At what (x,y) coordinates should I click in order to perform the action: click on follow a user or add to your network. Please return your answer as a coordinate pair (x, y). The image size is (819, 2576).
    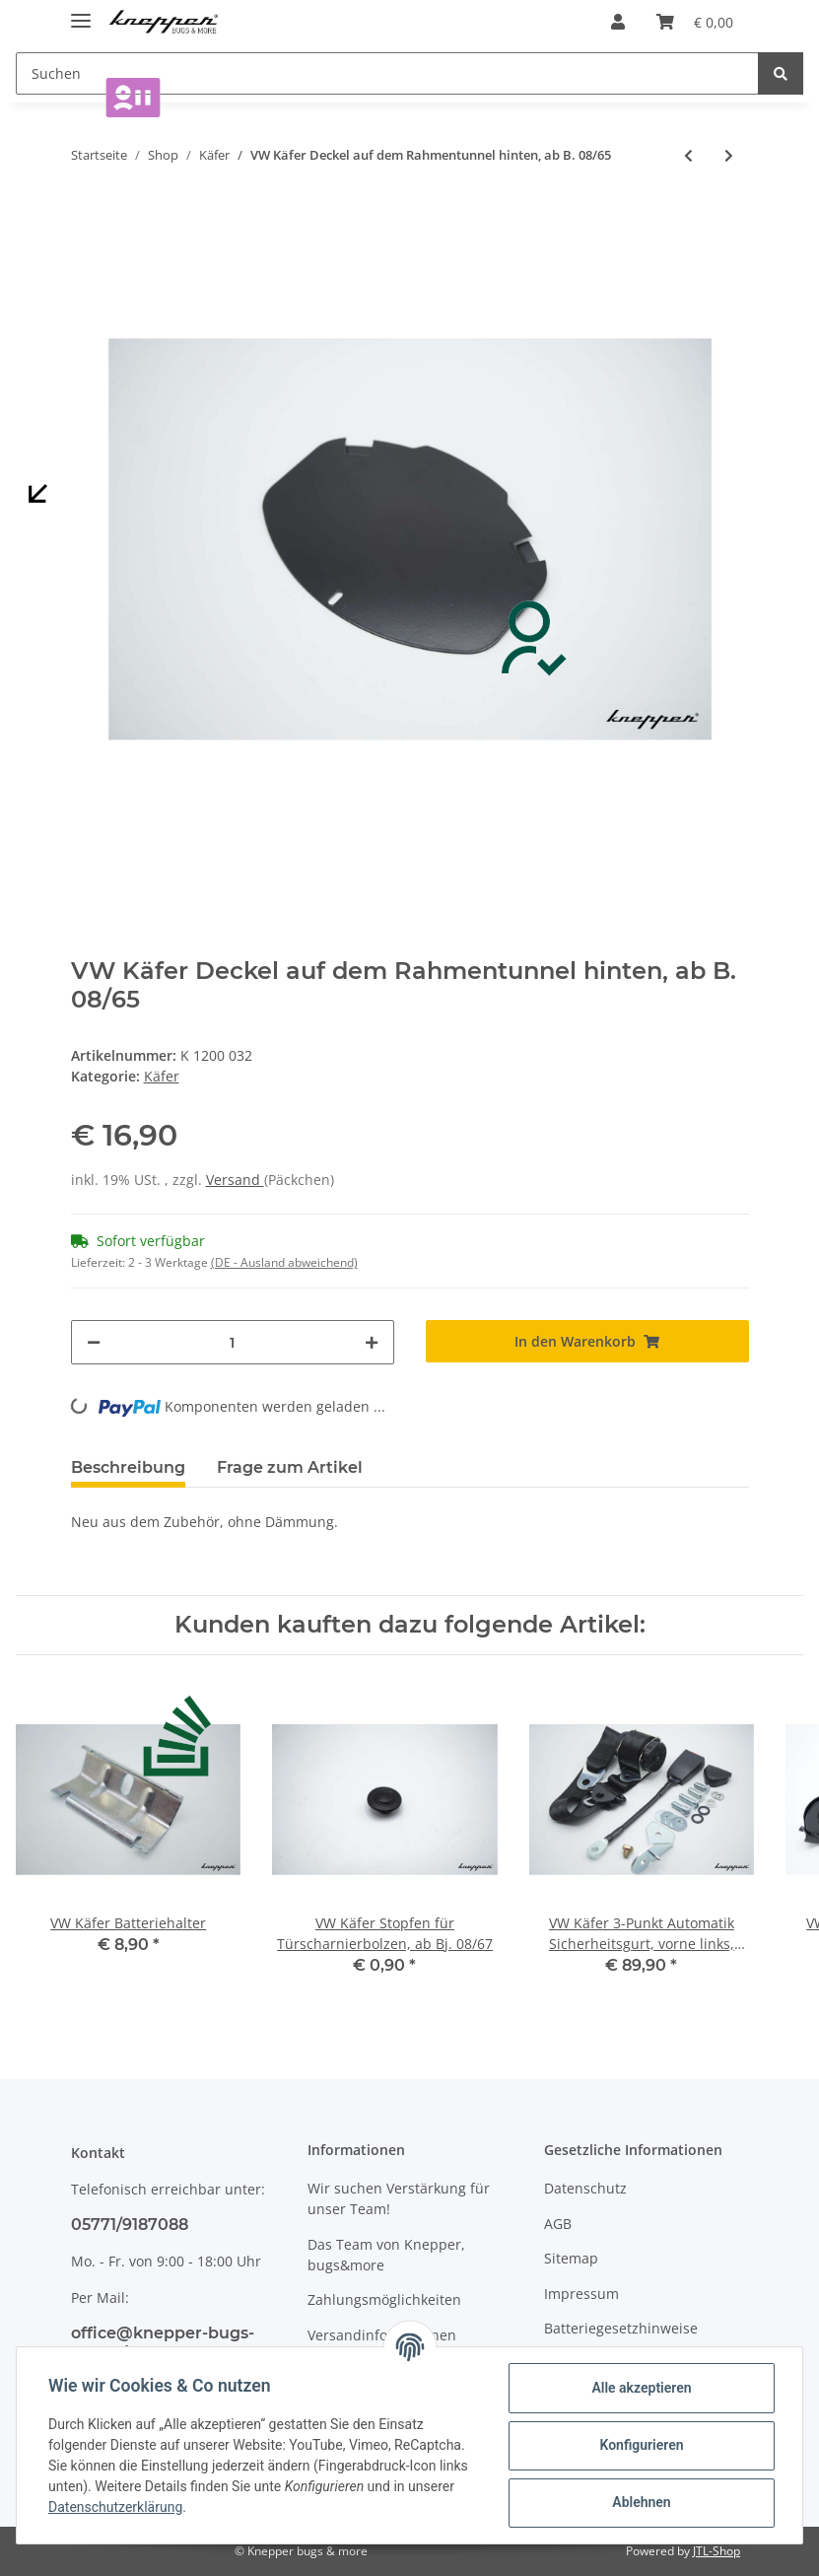
    Looking at the image, I should click on (529, 639).